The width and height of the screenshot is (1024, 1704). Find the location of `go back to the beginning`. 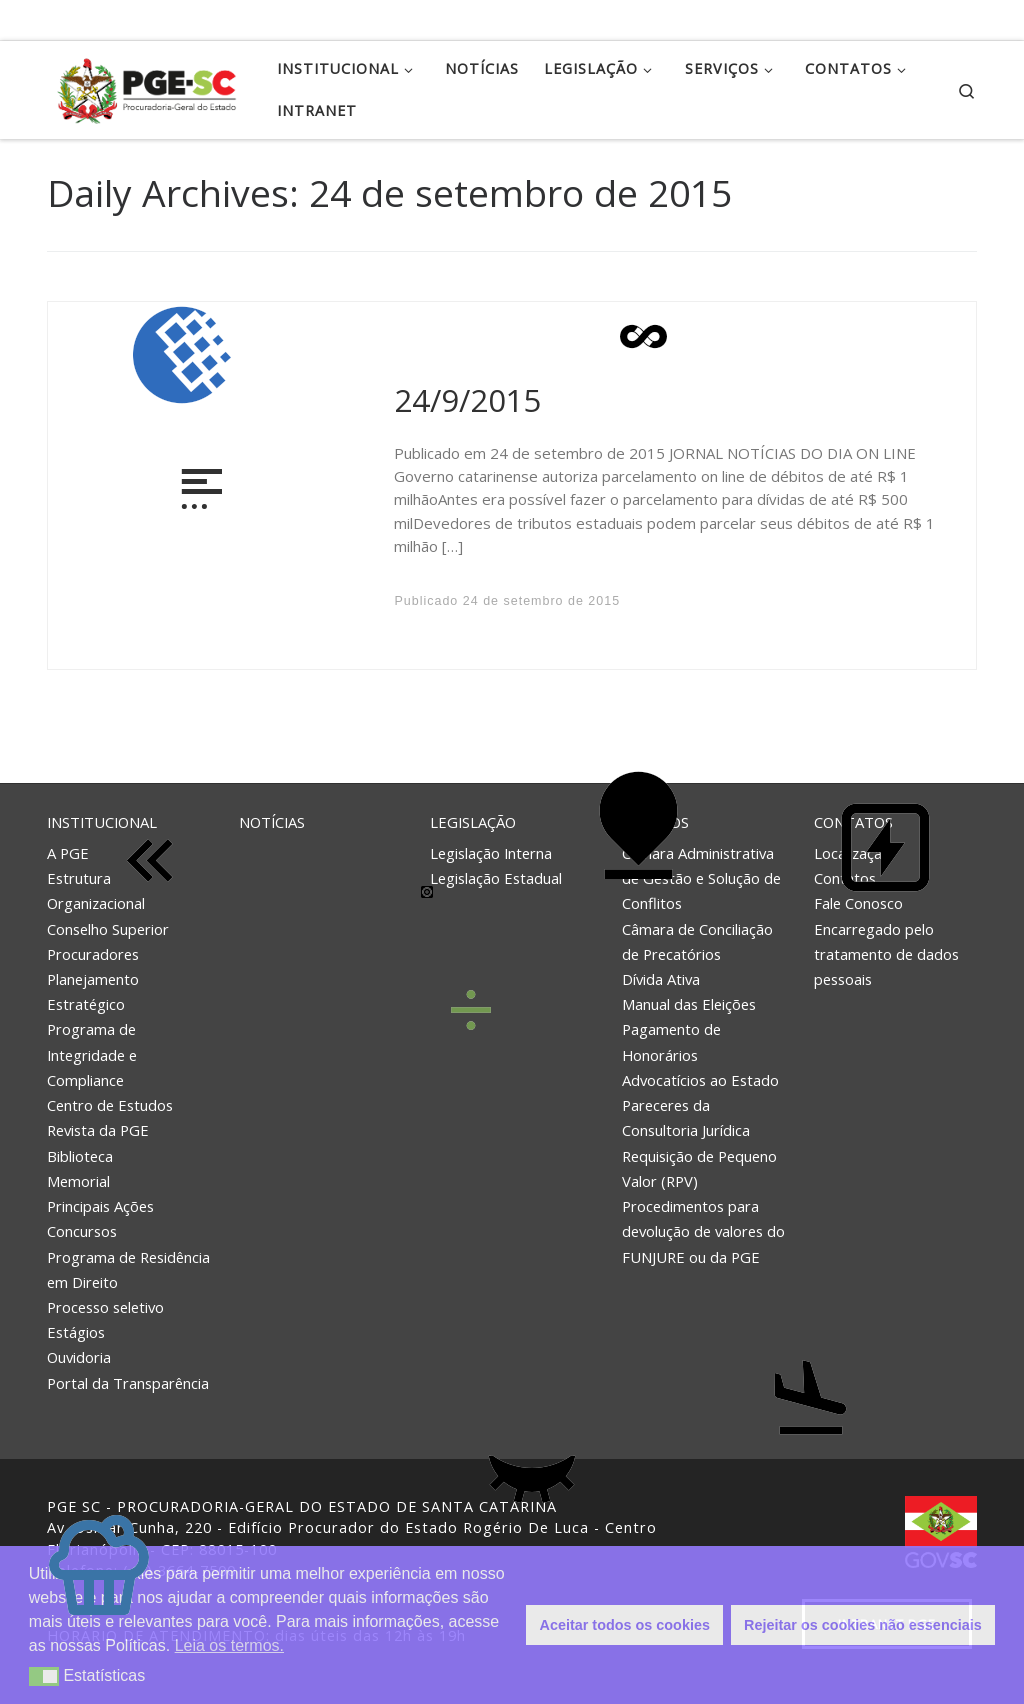

go back to the beginning is located at coordinates (151, 860).